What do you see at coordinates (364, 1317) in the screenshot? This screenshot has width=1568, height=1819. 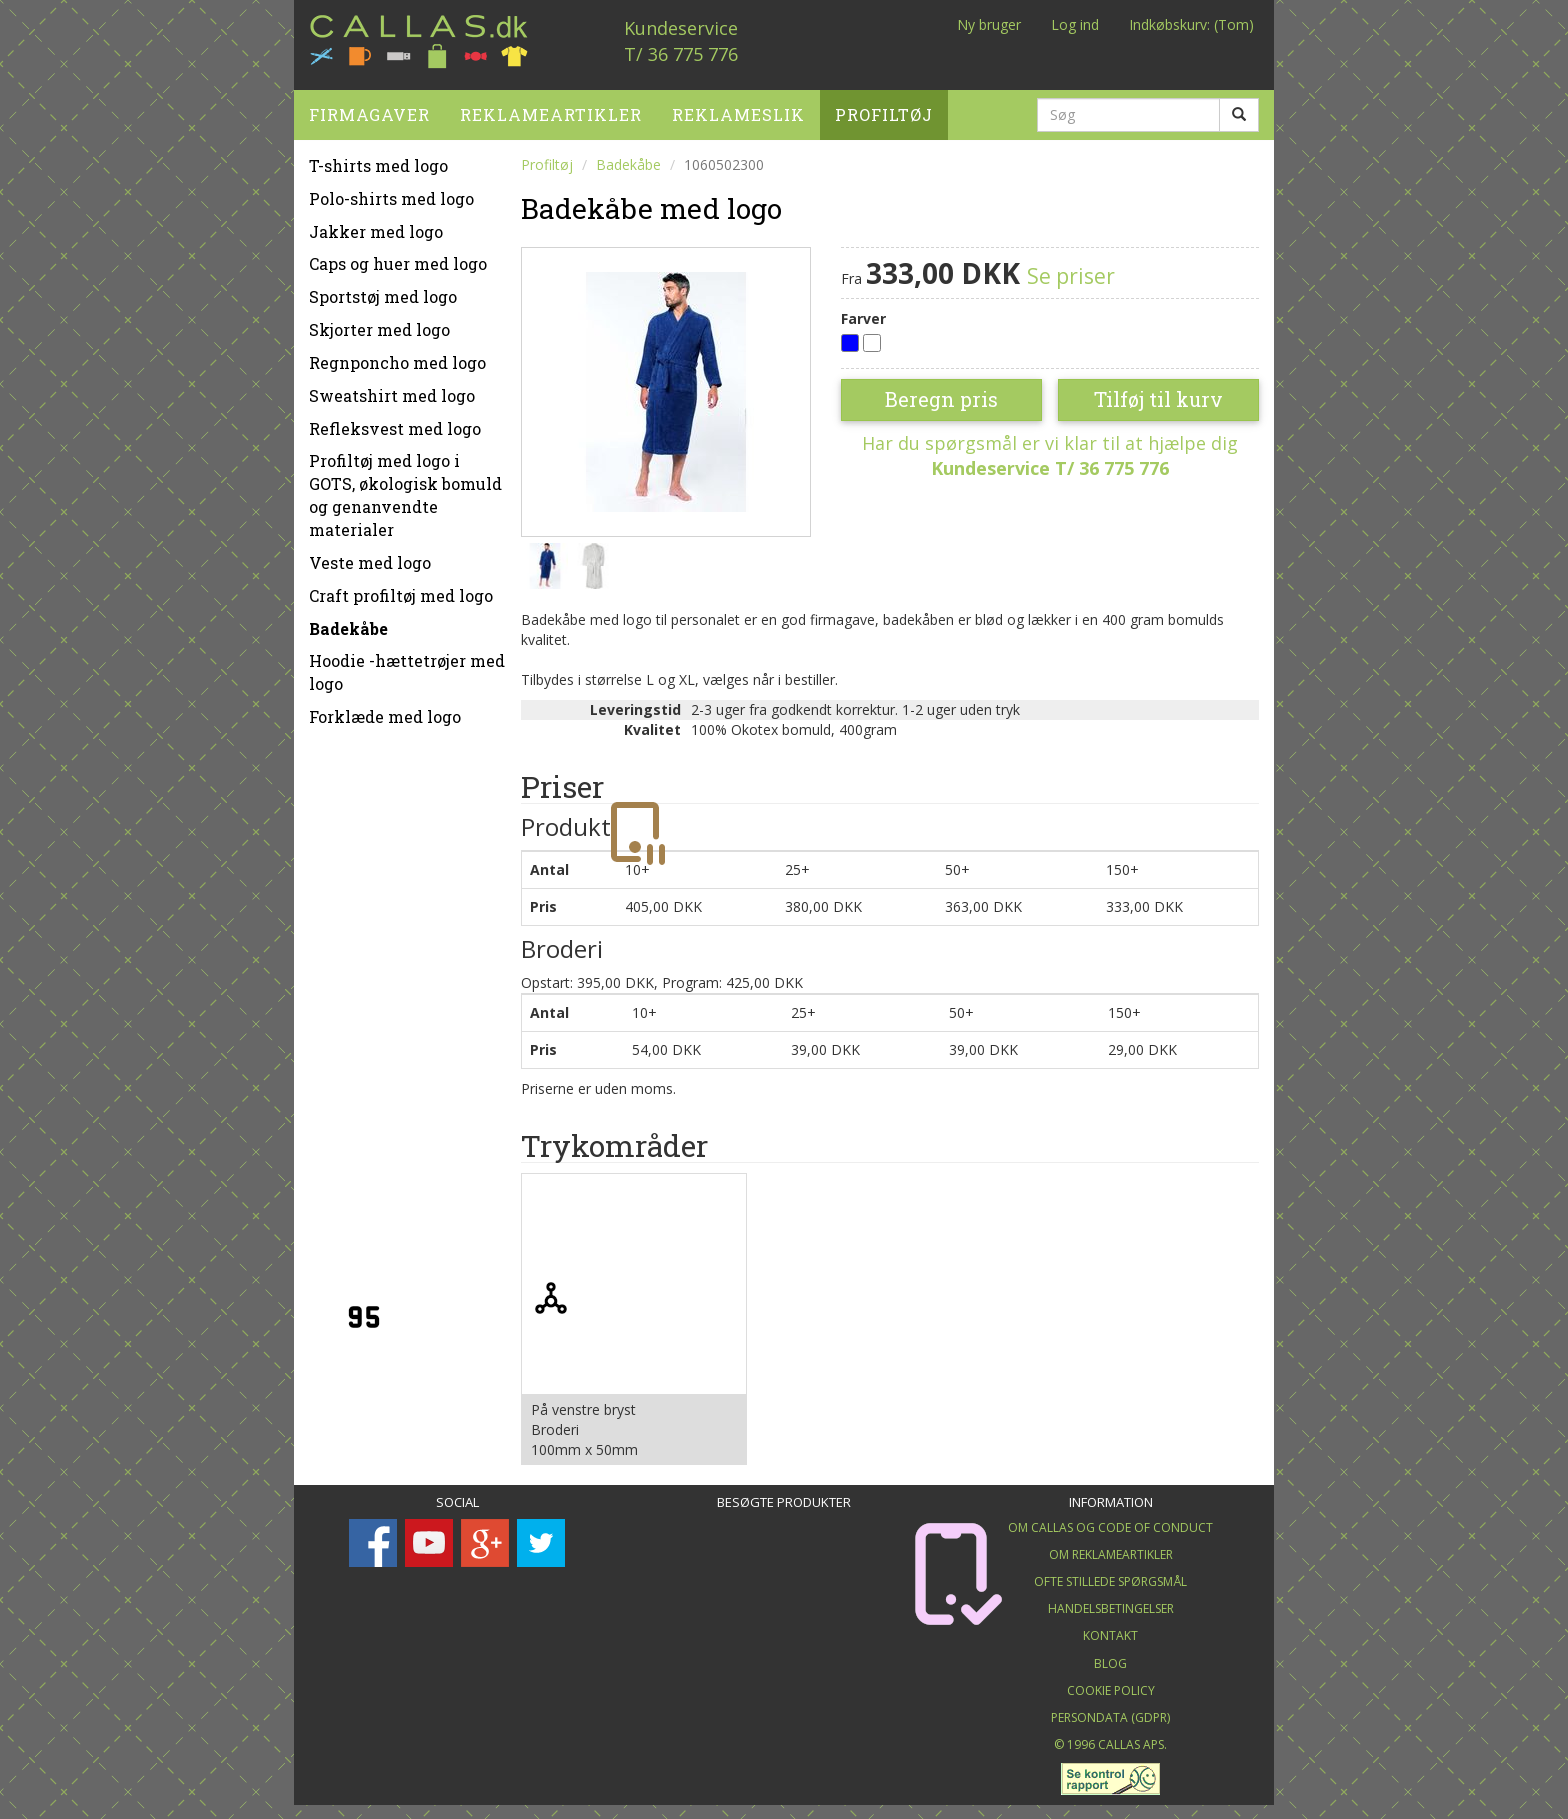 I see `indicates item number 95 in a list or sequence` at bounding box center [364, 1317].